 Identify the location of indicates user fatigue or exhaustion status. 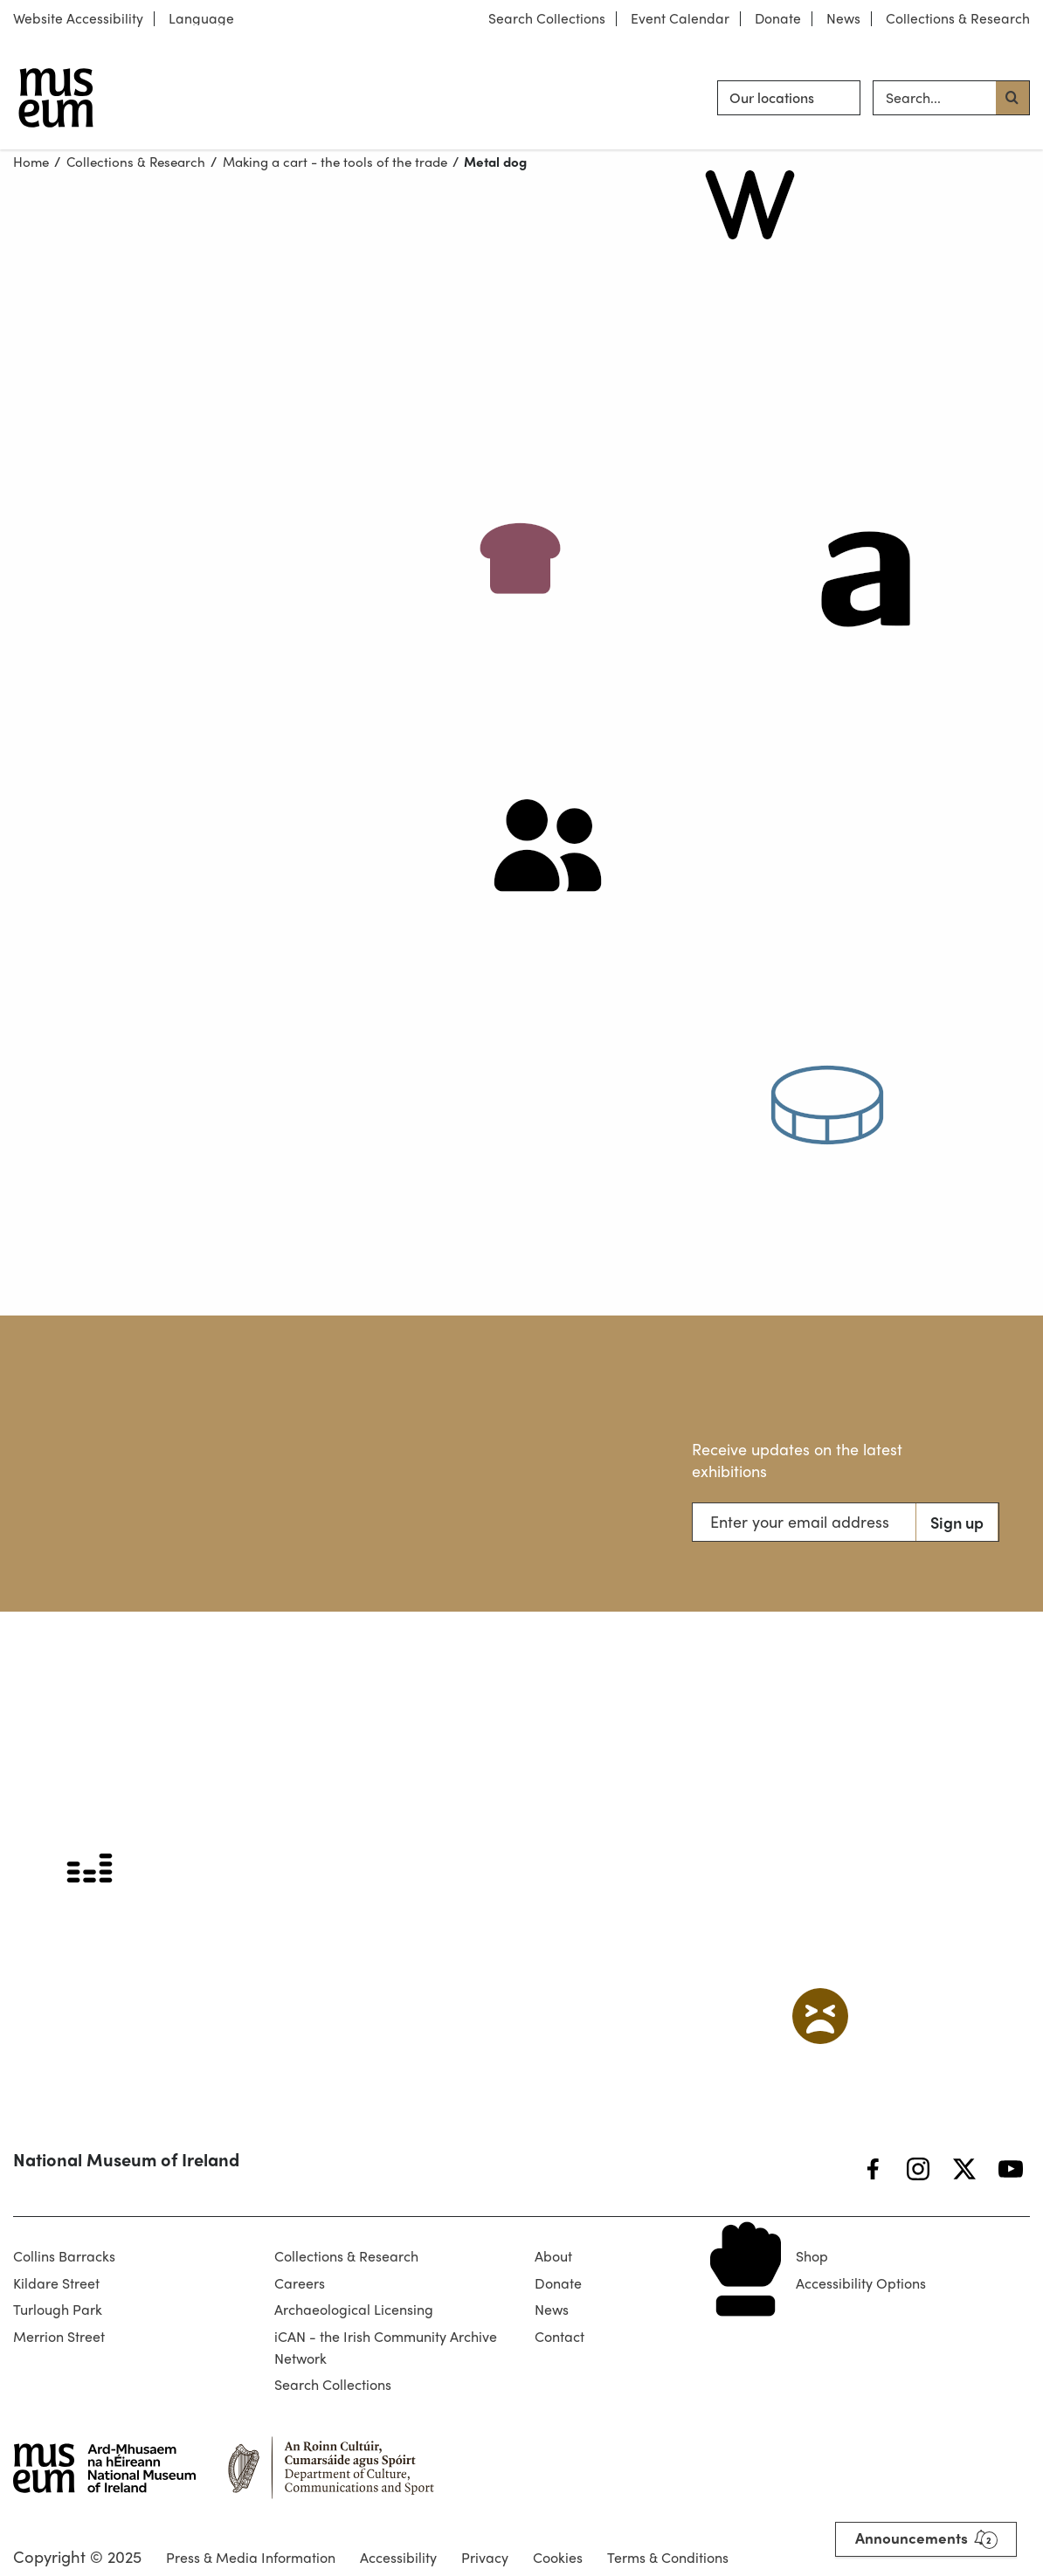
(820, 2016).